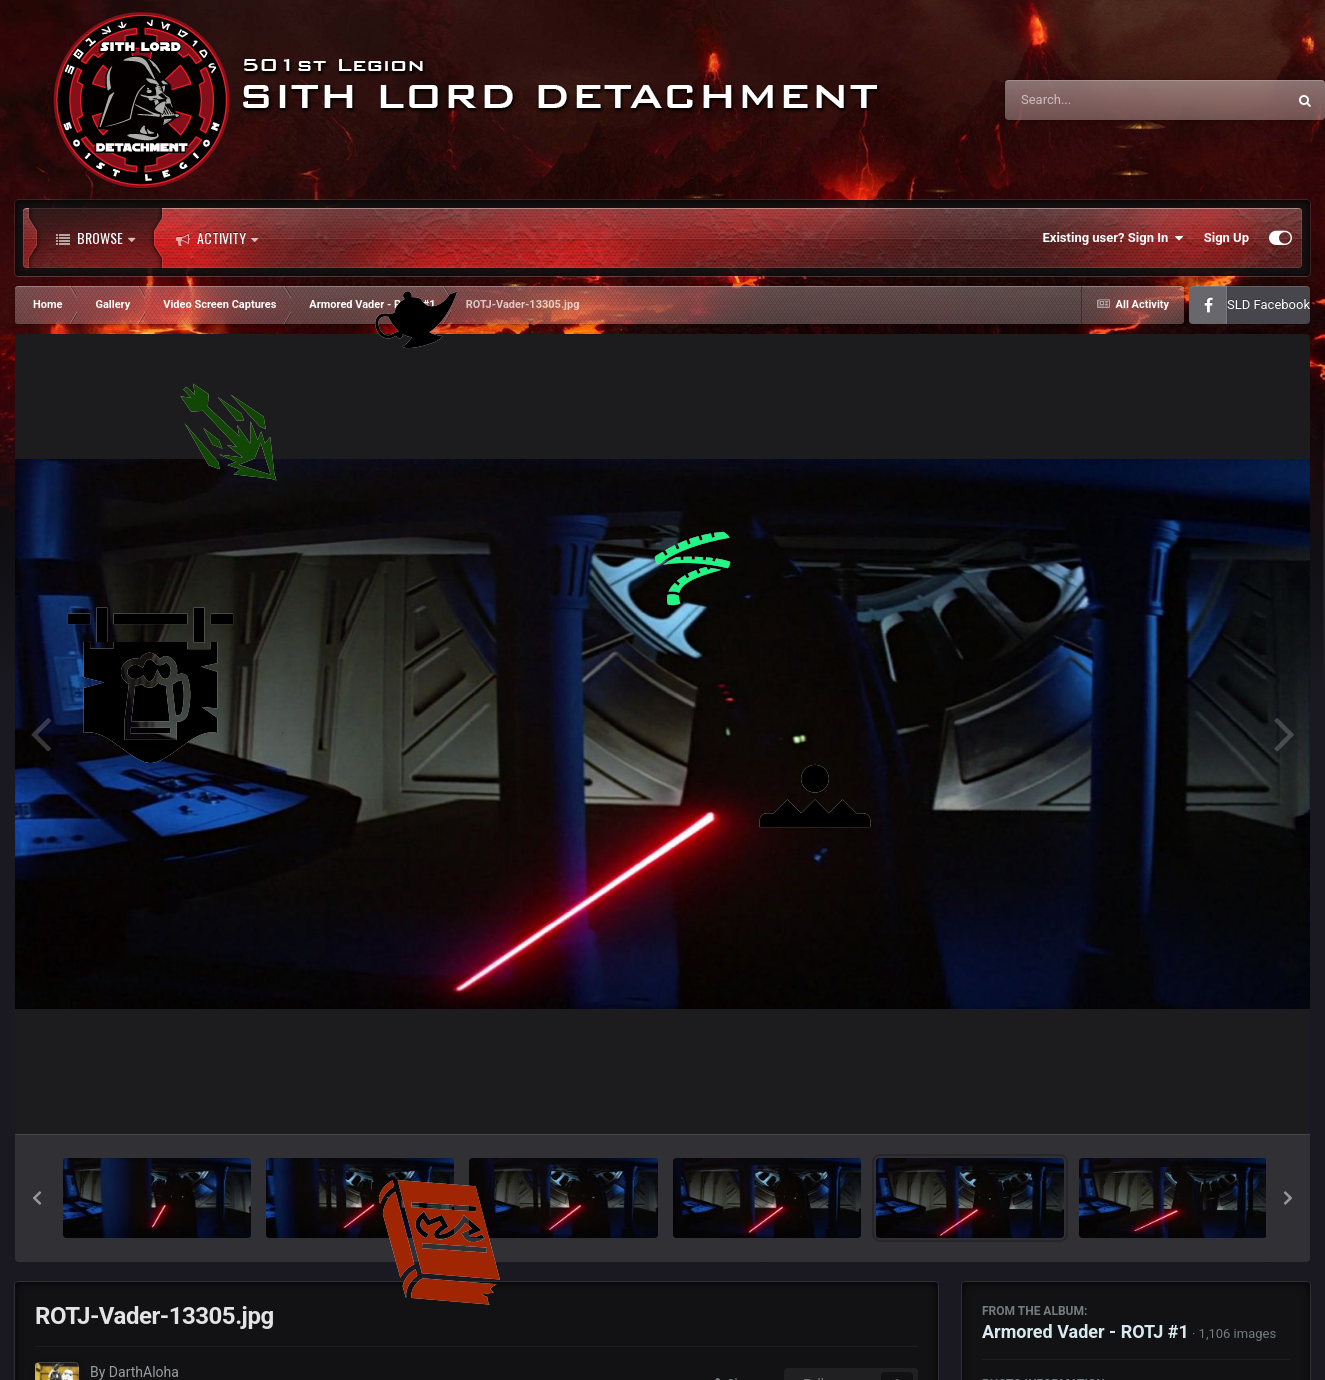 The width and height of the screenshot is (1325, 1380). I want to click on locate nearby taverns or pubs, so click(150, 684).